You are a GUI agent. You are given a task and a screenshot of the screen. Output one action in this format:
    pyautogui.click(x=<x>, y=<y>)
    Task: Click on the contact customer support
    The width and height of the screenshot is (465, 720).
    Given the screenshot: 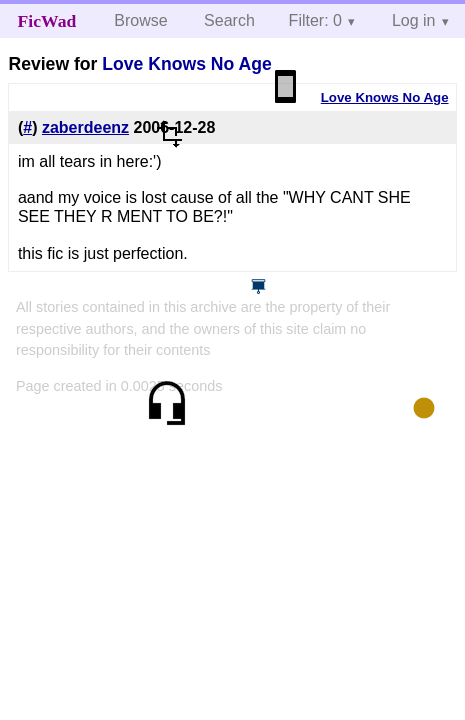 What is the action you would take?
    pyautogui.click(x=167, y=403)
    